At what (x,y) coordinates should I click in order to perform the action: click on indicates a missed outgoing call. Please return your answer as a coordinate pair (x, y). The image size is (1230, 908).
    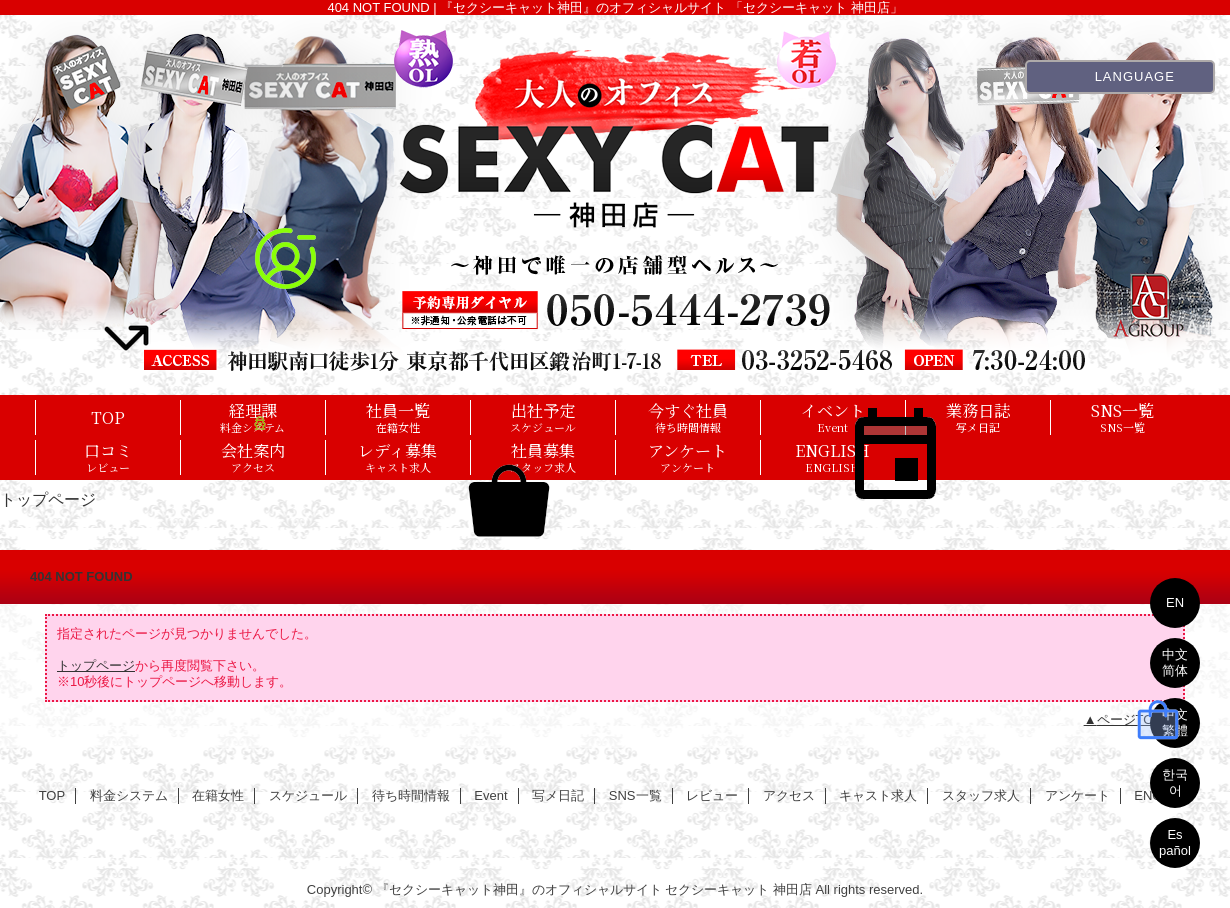
    Looking at the image, I should click on (126, 338).